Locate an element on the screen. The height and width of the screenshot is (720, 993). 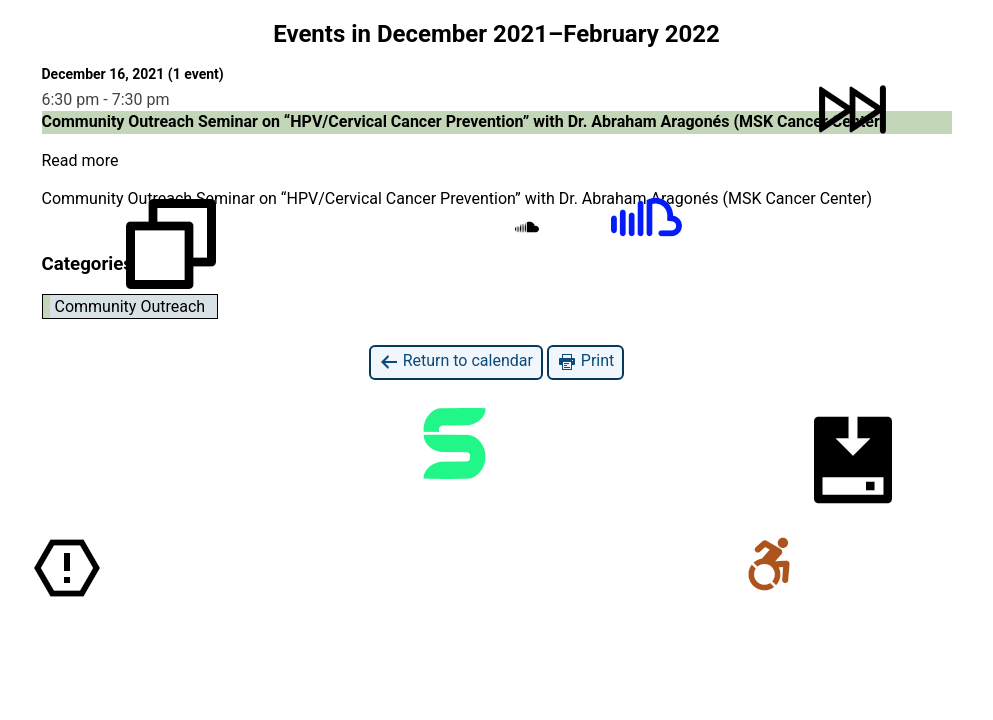
mark message as spam is located at coordinates (67, 568).